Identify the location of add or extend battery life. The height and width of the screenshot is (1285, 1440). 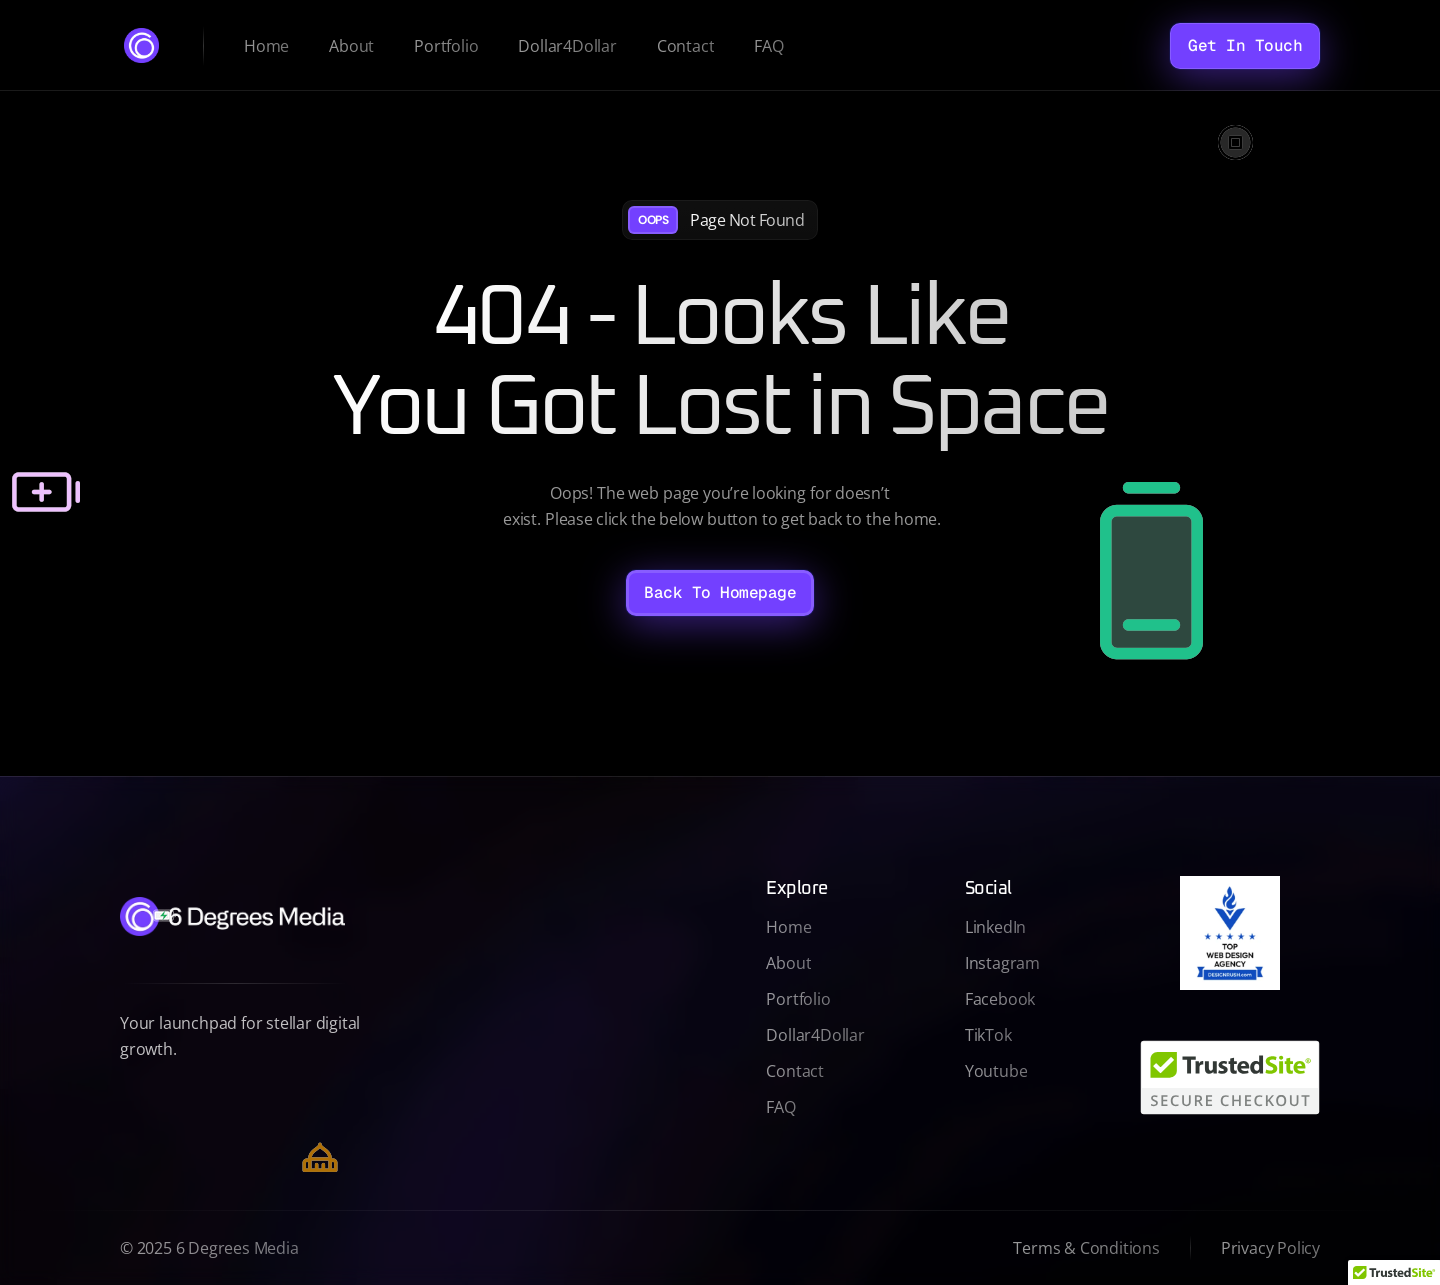
(45, 492).